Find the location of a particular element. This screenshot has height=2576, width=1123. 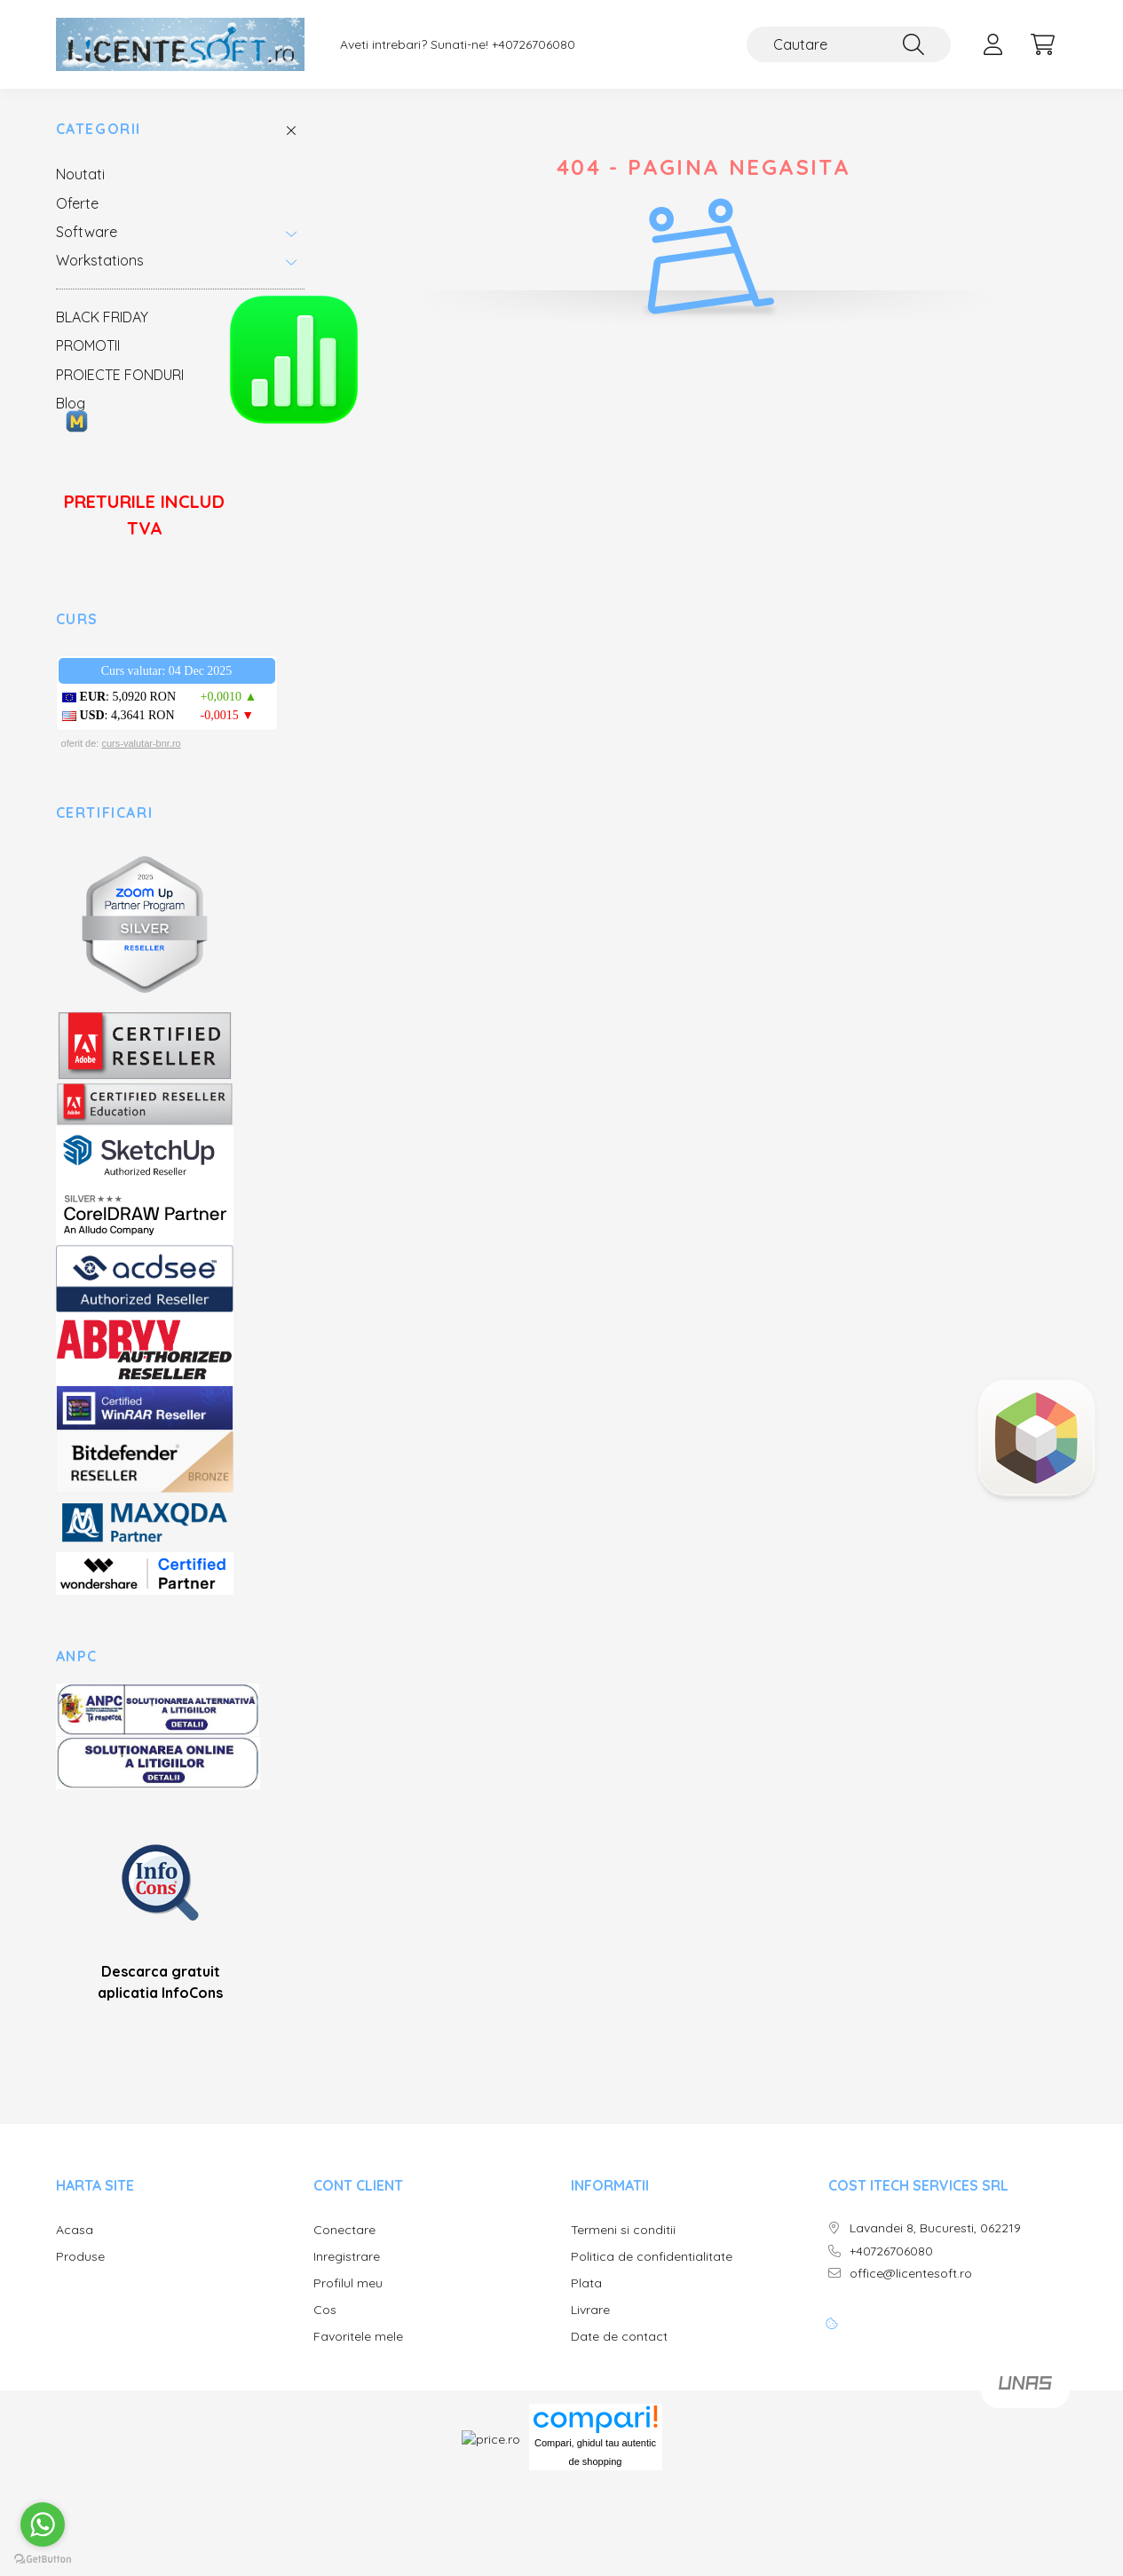

launch mullvad browser app is located at coordinates (76, 421).